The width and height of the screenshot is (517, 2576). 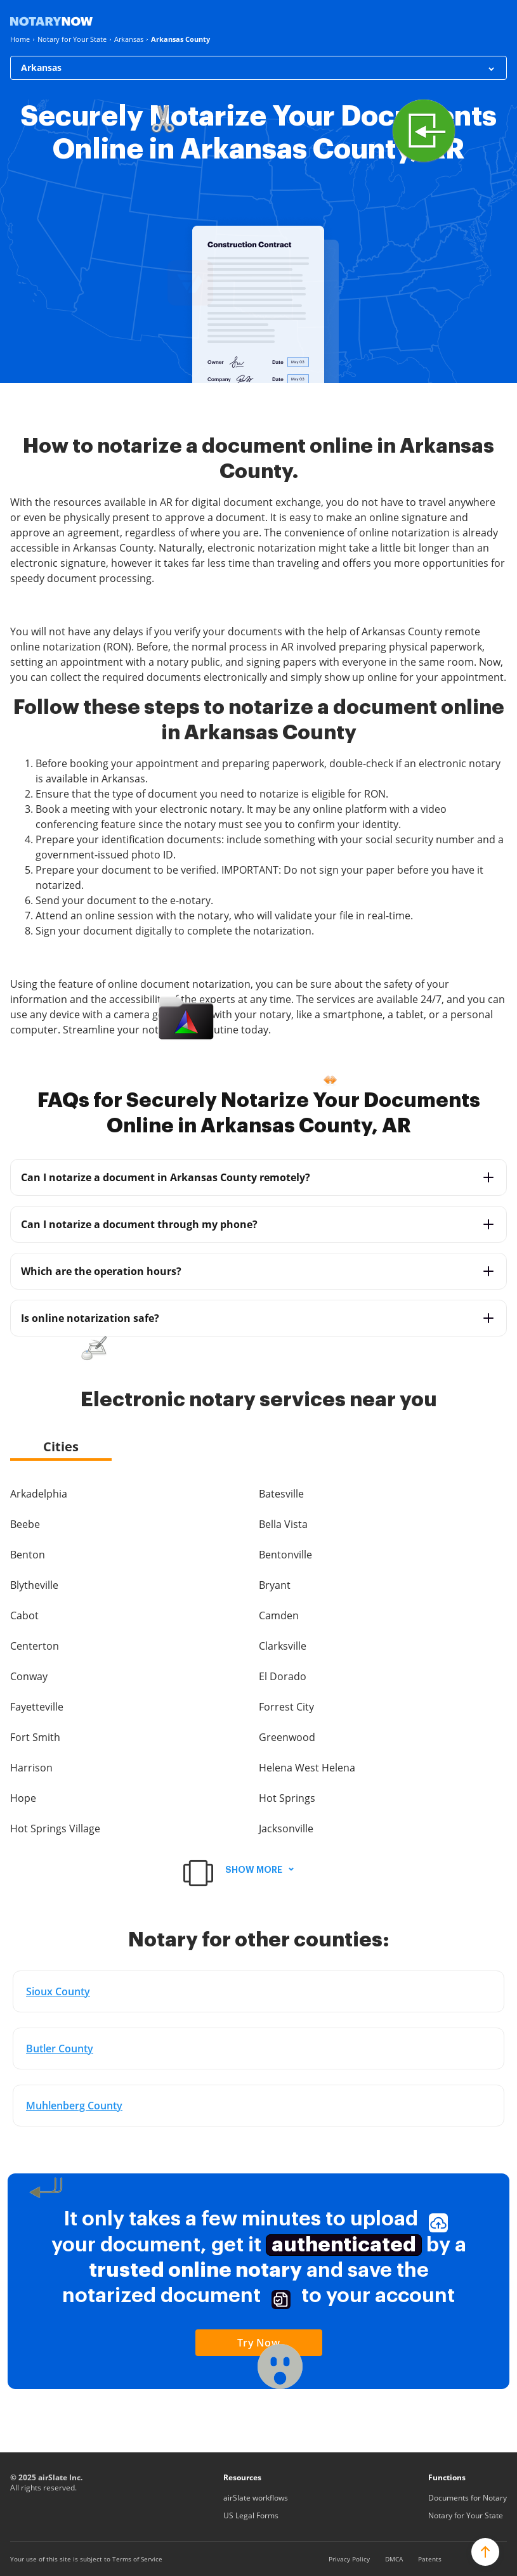 I want to click on folder containing cmake build configuration files, so click(x=186, y=1019).